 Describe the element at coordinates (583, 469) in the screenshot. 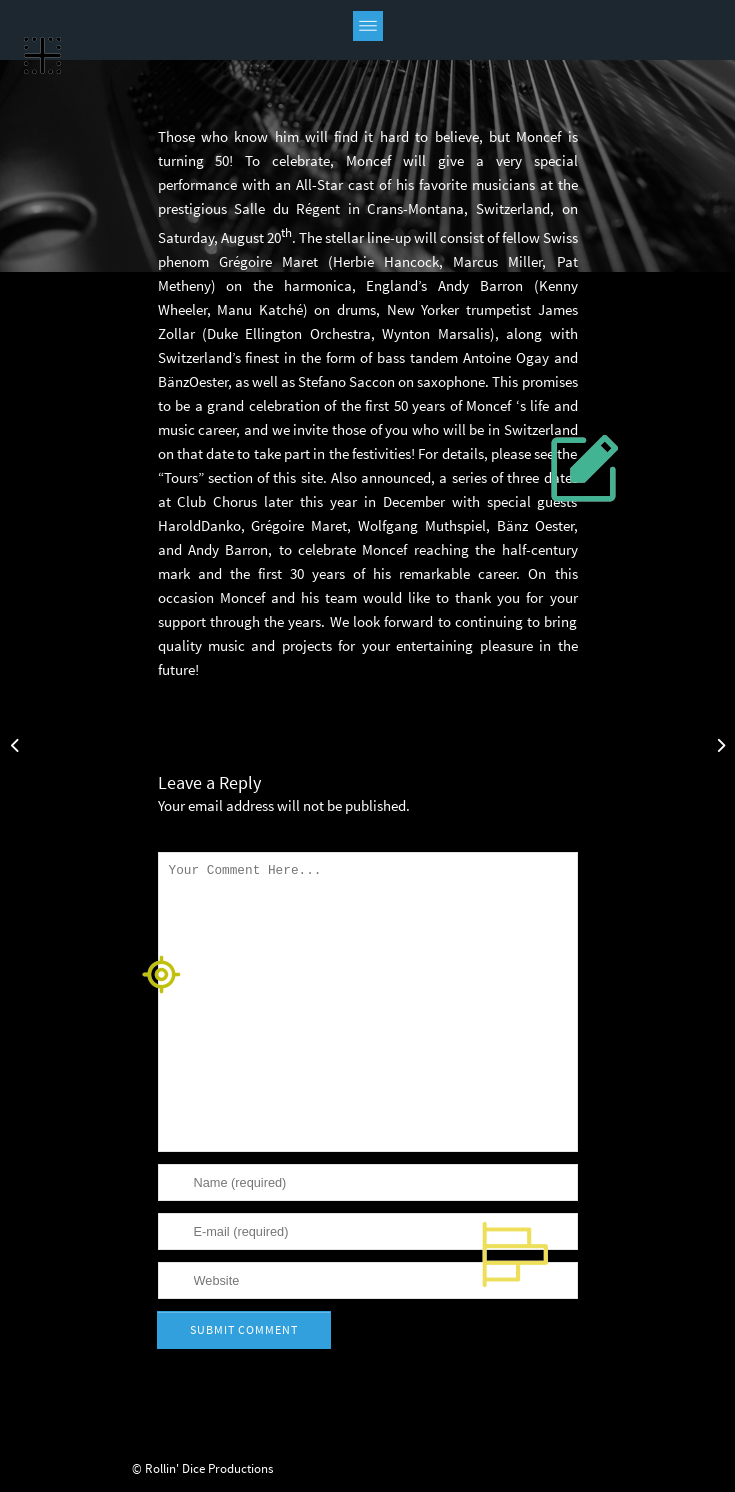

I see `compose a new note` at that location.